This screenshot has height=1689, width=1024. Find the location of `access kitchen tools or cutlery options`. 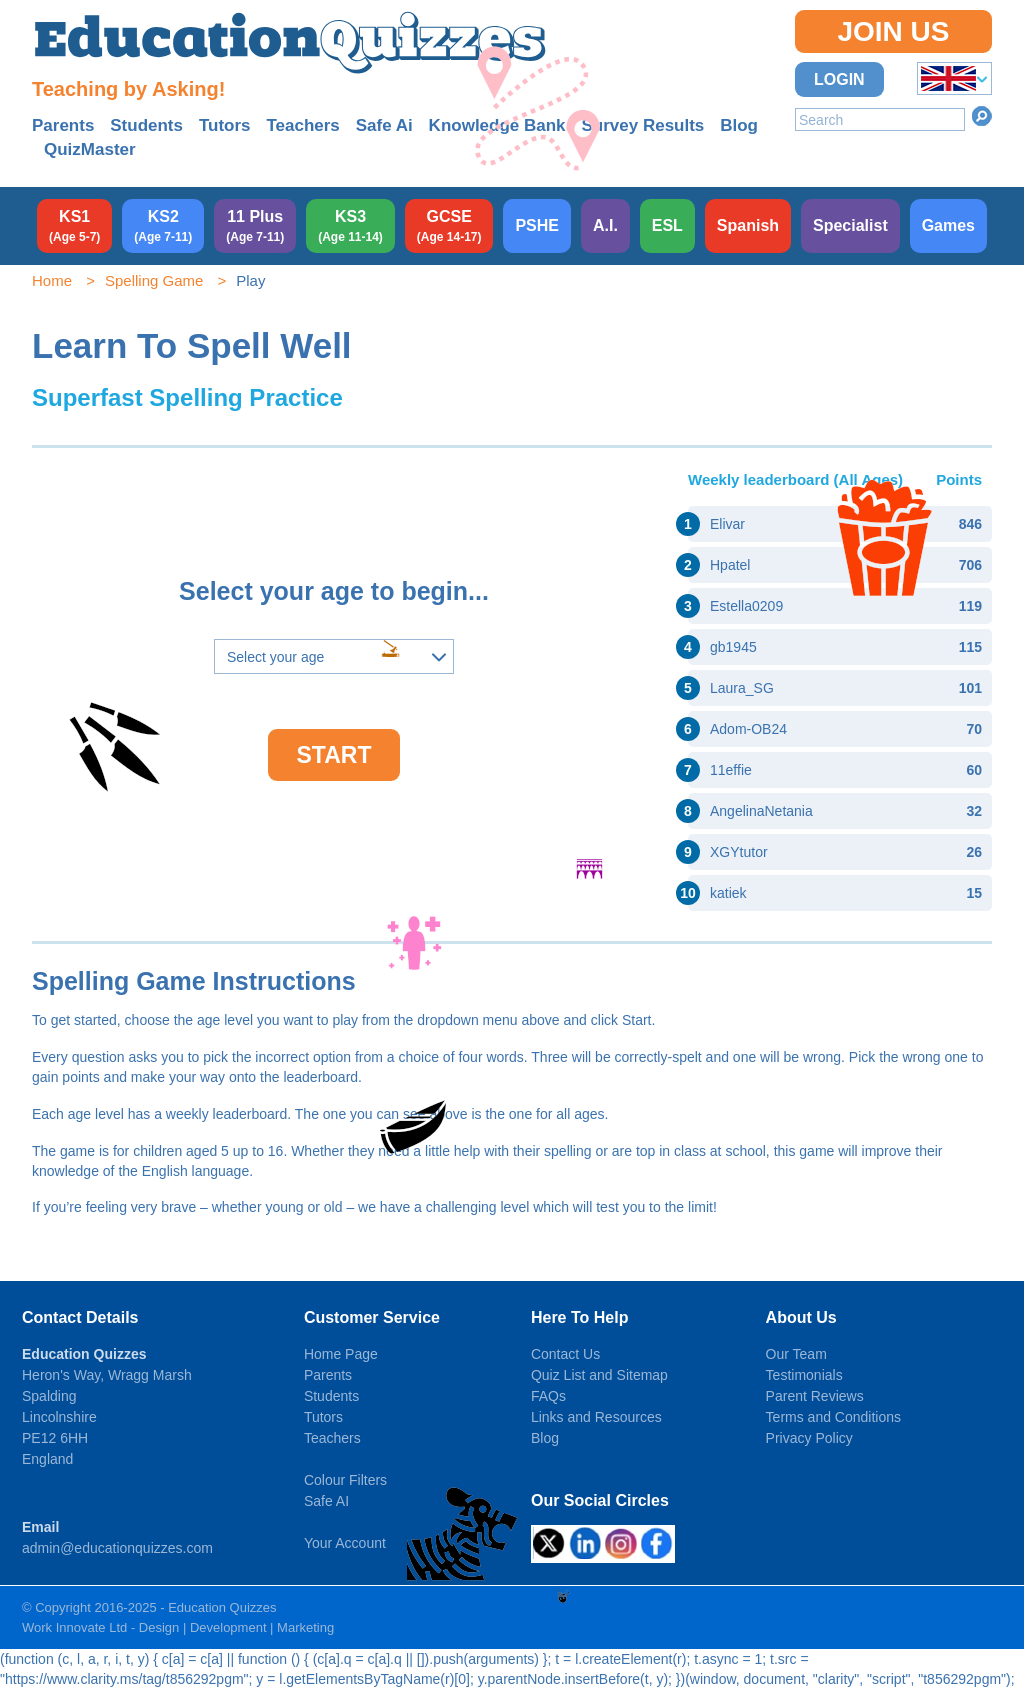

access kitchen tools or cutlery options is located at coordinates (113, 746).